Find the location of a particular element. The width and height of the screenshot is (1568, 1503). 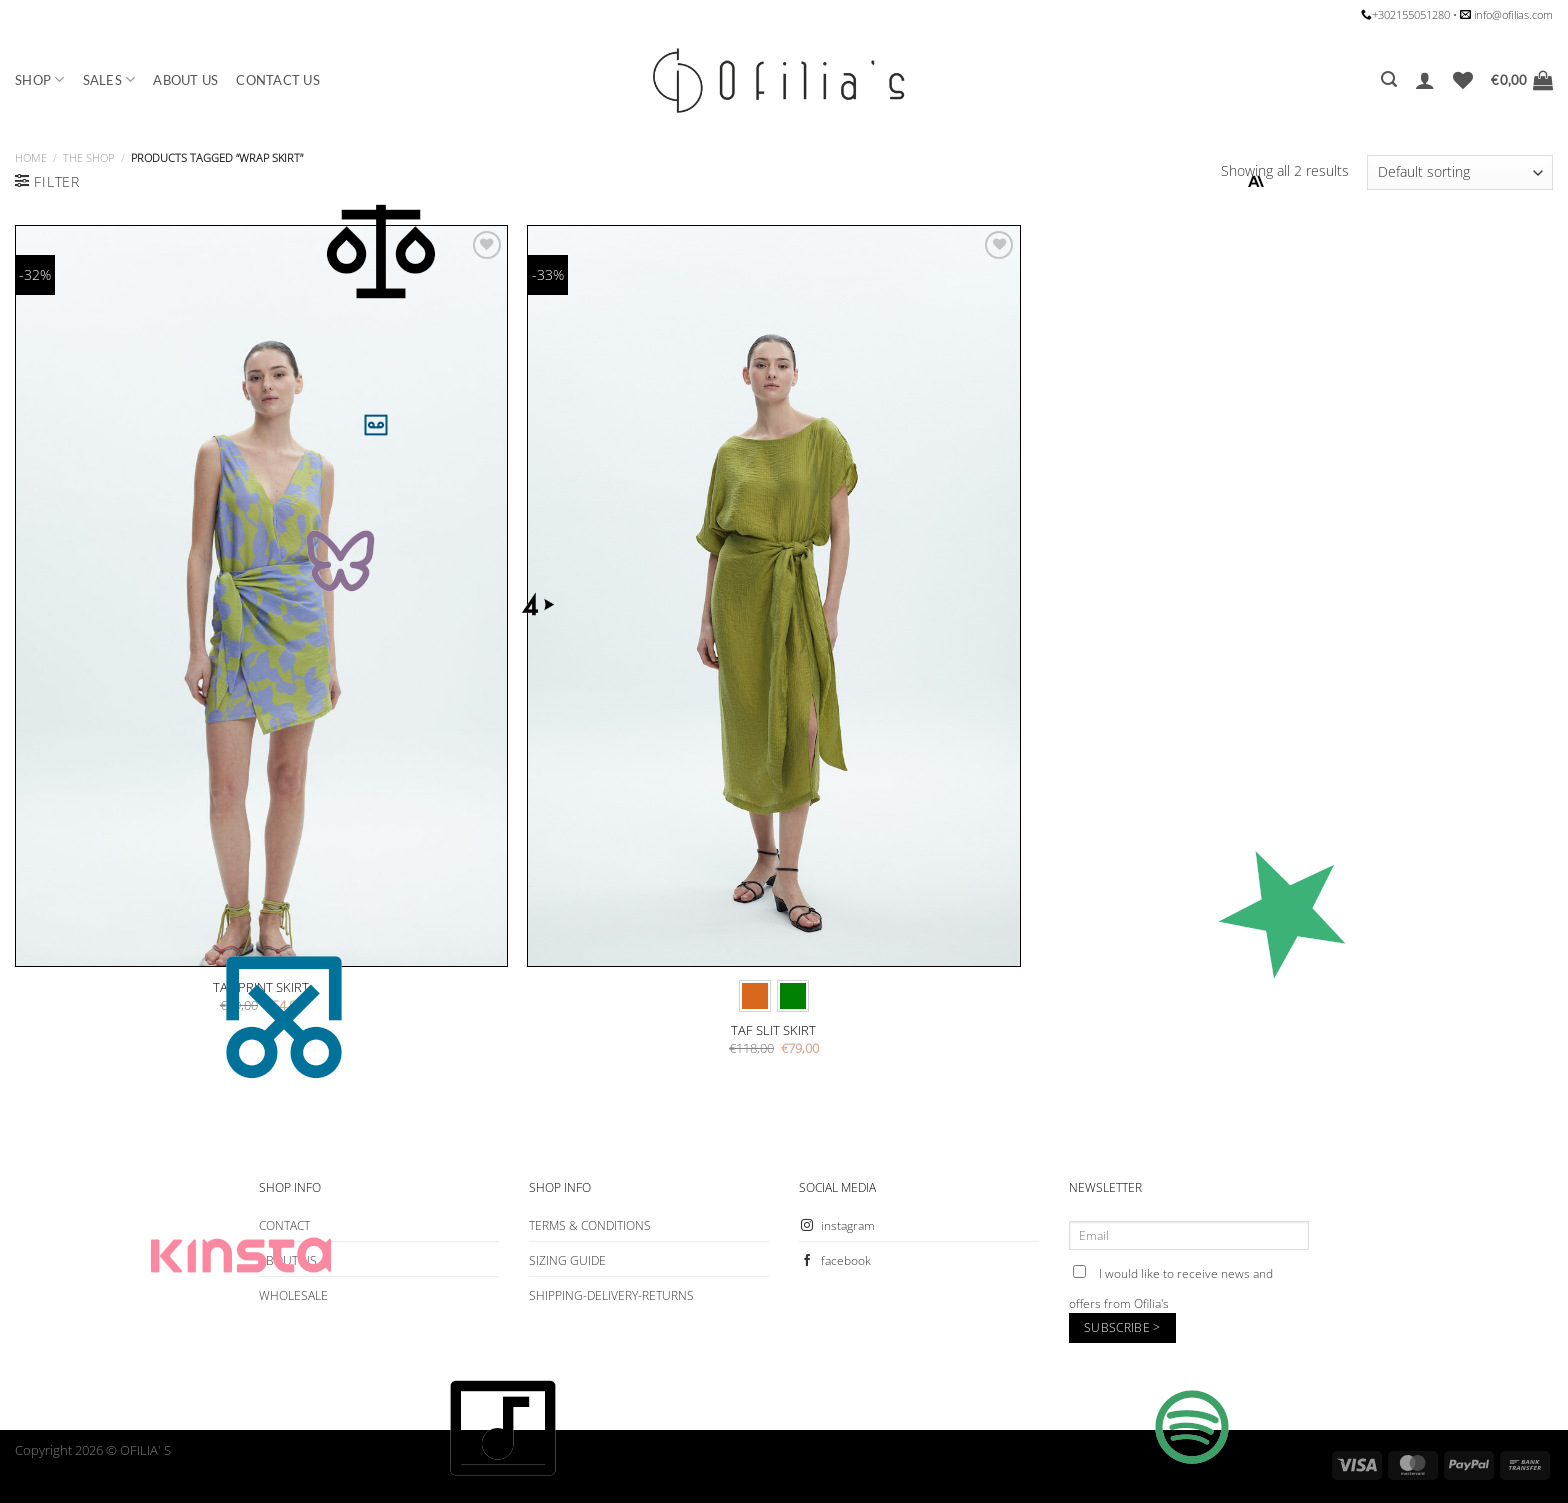

access legal or terms of service information is located at coordinates (381, 254).